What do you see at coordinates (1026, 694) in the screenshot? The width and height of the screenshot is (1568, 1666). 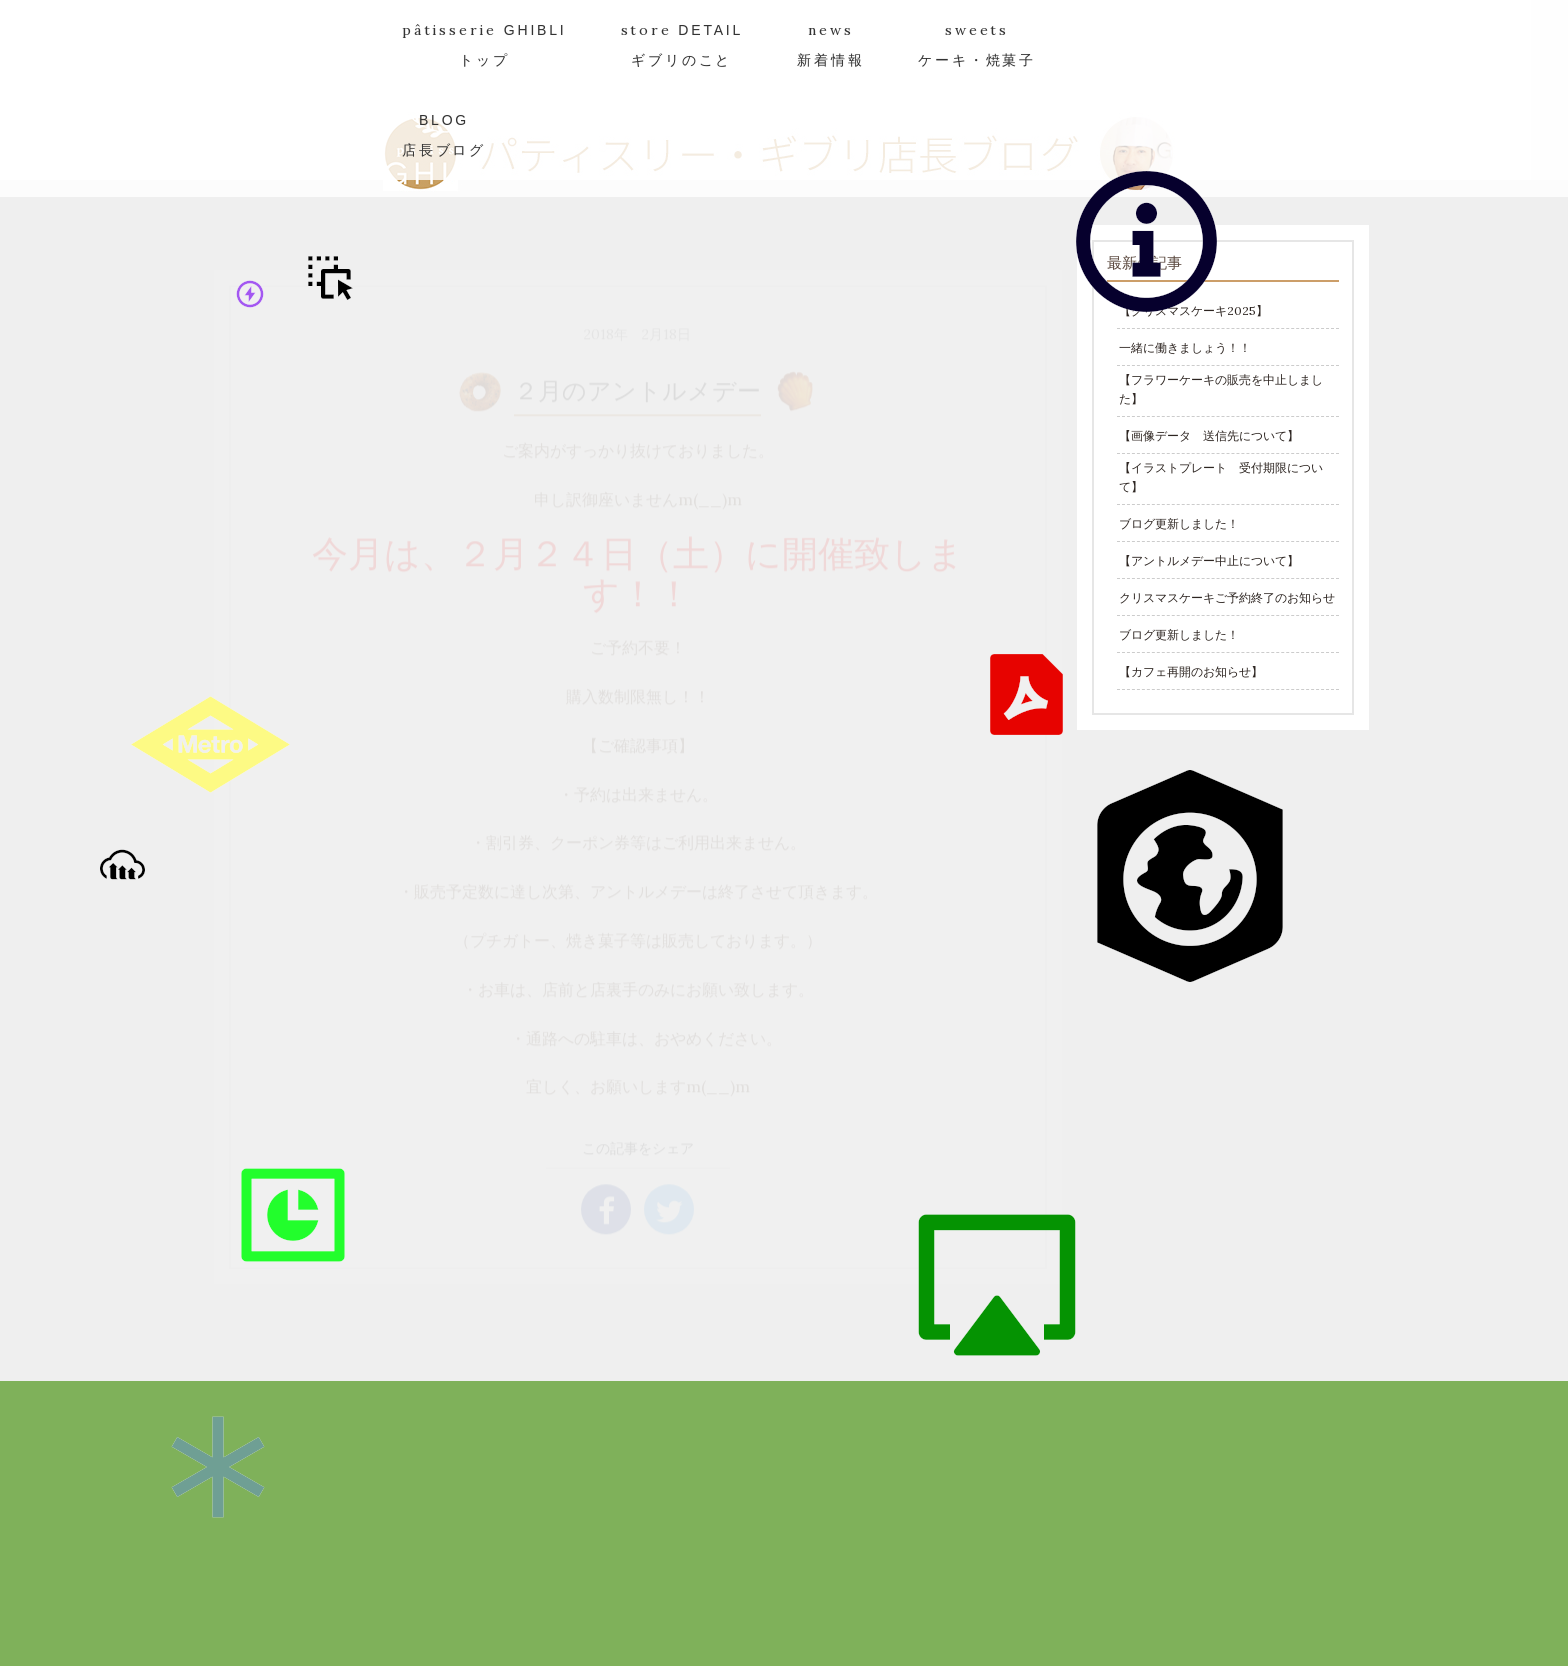 I see `open a PDF document` at bounding box center [1026, 694].